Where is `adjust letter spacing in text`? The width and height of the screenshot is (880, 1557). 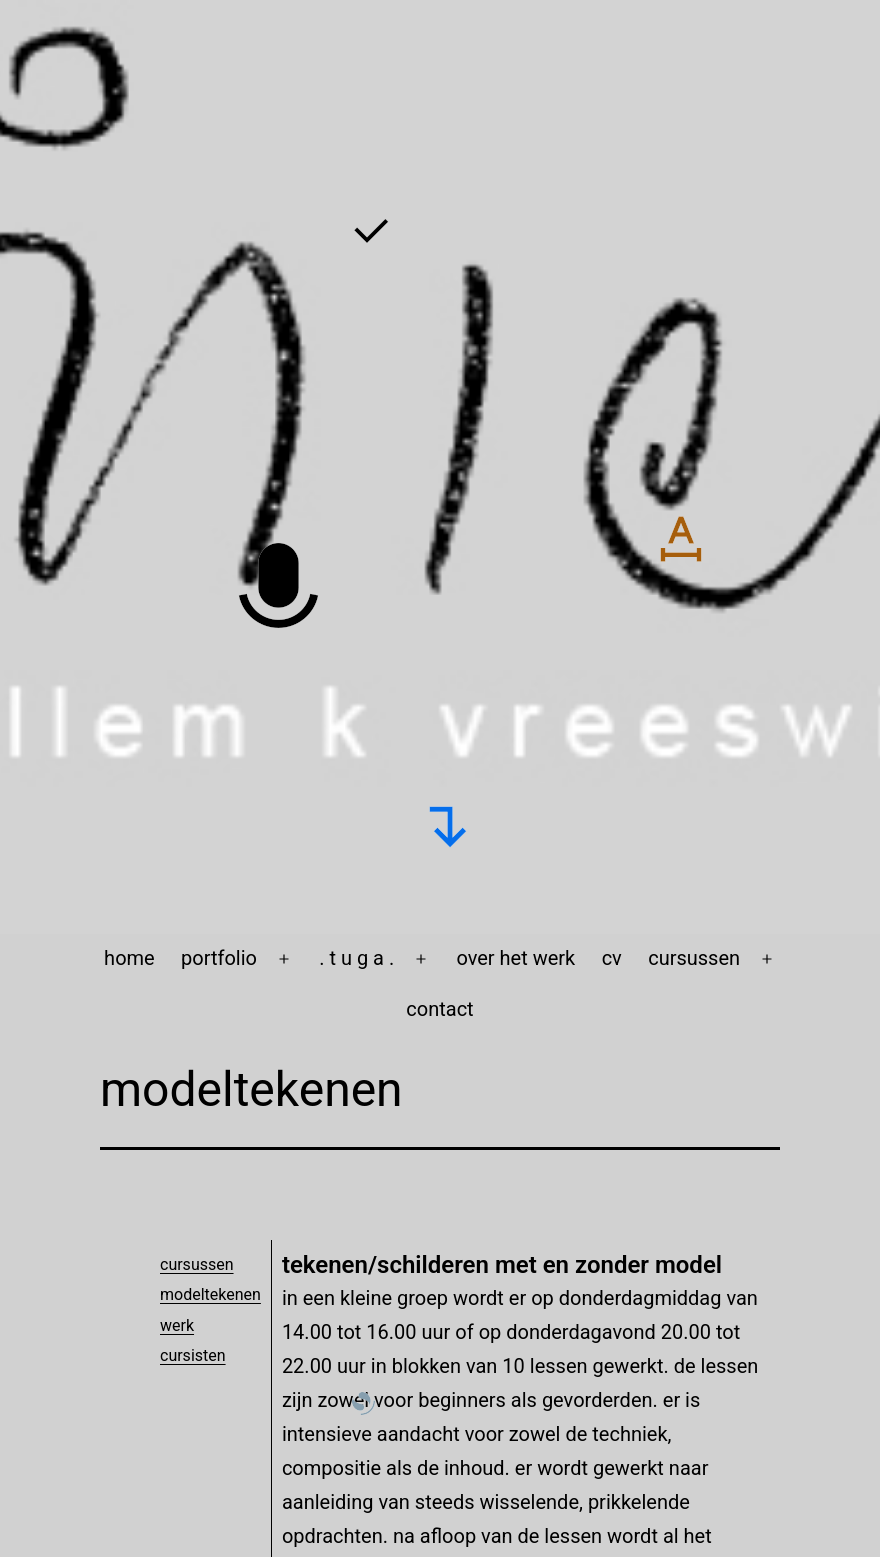
adjust letter spacing in text is located at coordinates (681, 539).